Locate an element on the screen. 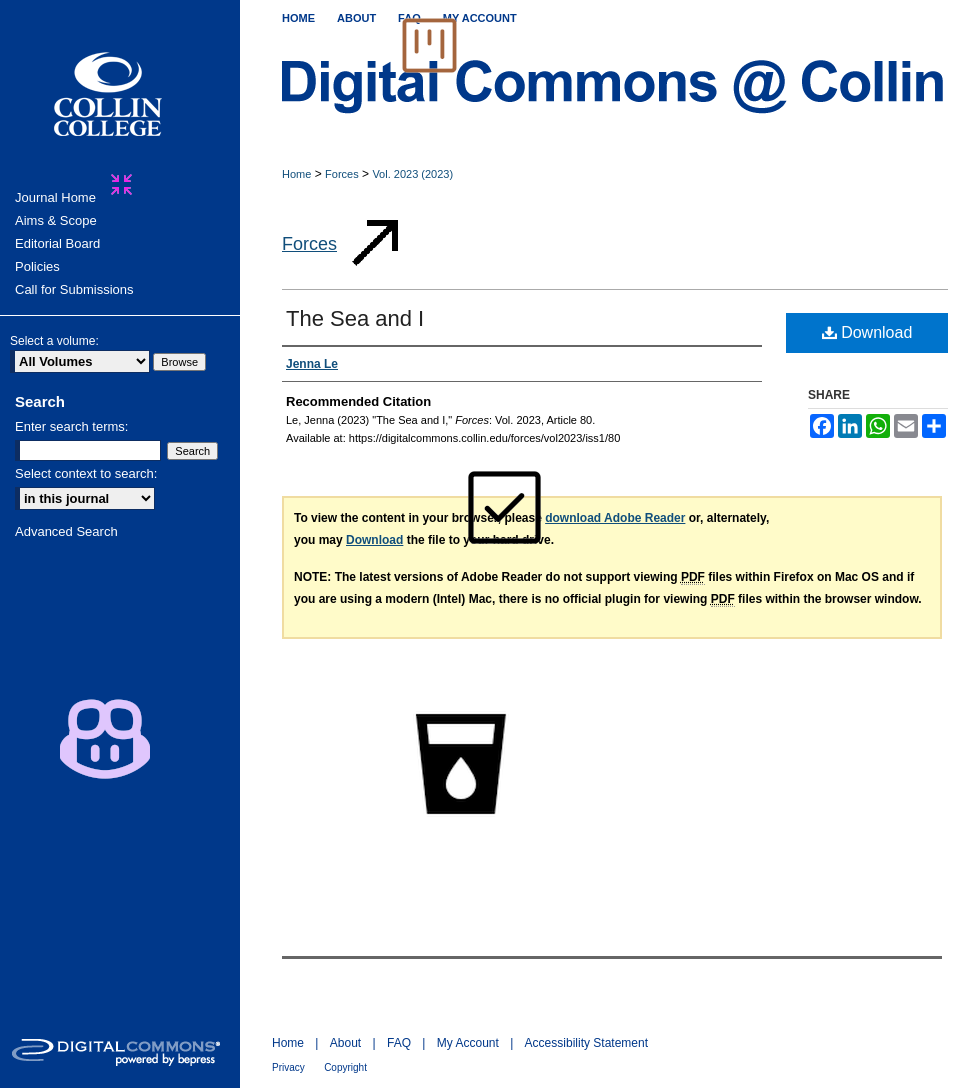 This screenshot has width=980, height=1088. select or confirm an option is located at coordinates (504, 507).